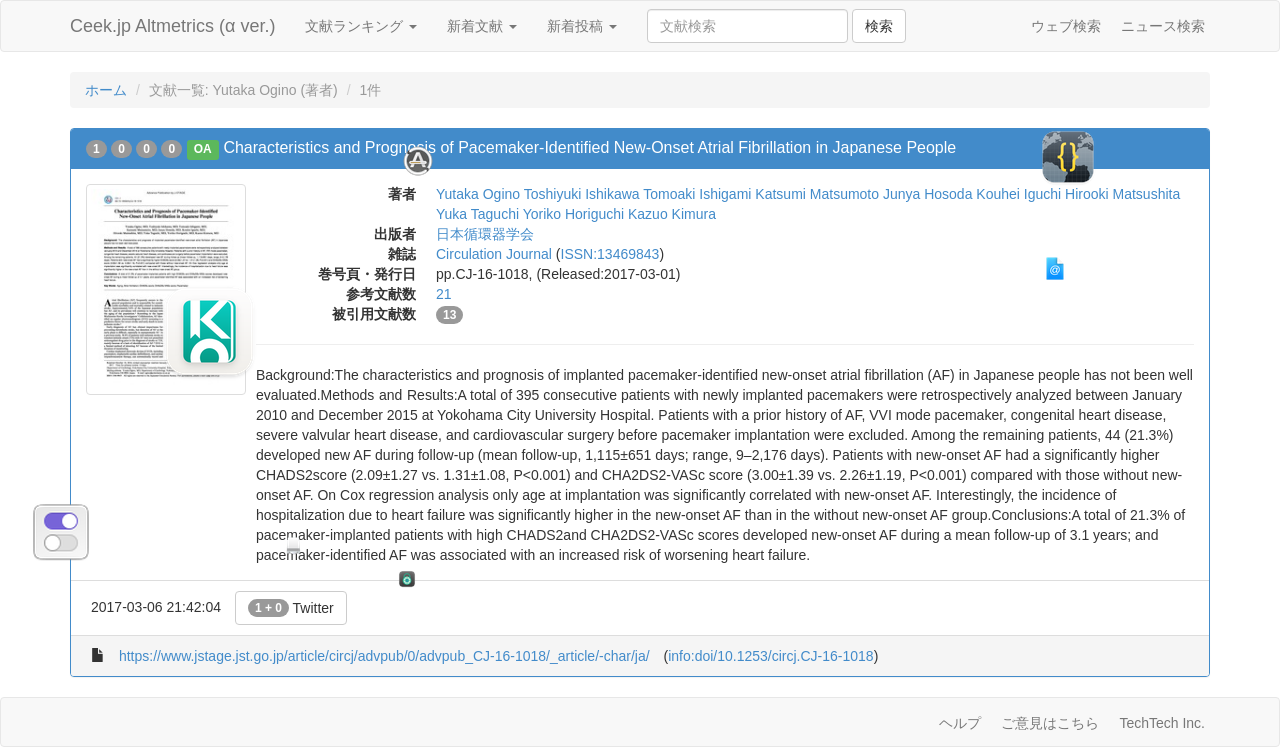 This screenshot has width=1280, height=748. What do you see at coordinates (407, 579) in the screenshot?
I see `open keysmith authenticator app` at bounding box center [407, 579].